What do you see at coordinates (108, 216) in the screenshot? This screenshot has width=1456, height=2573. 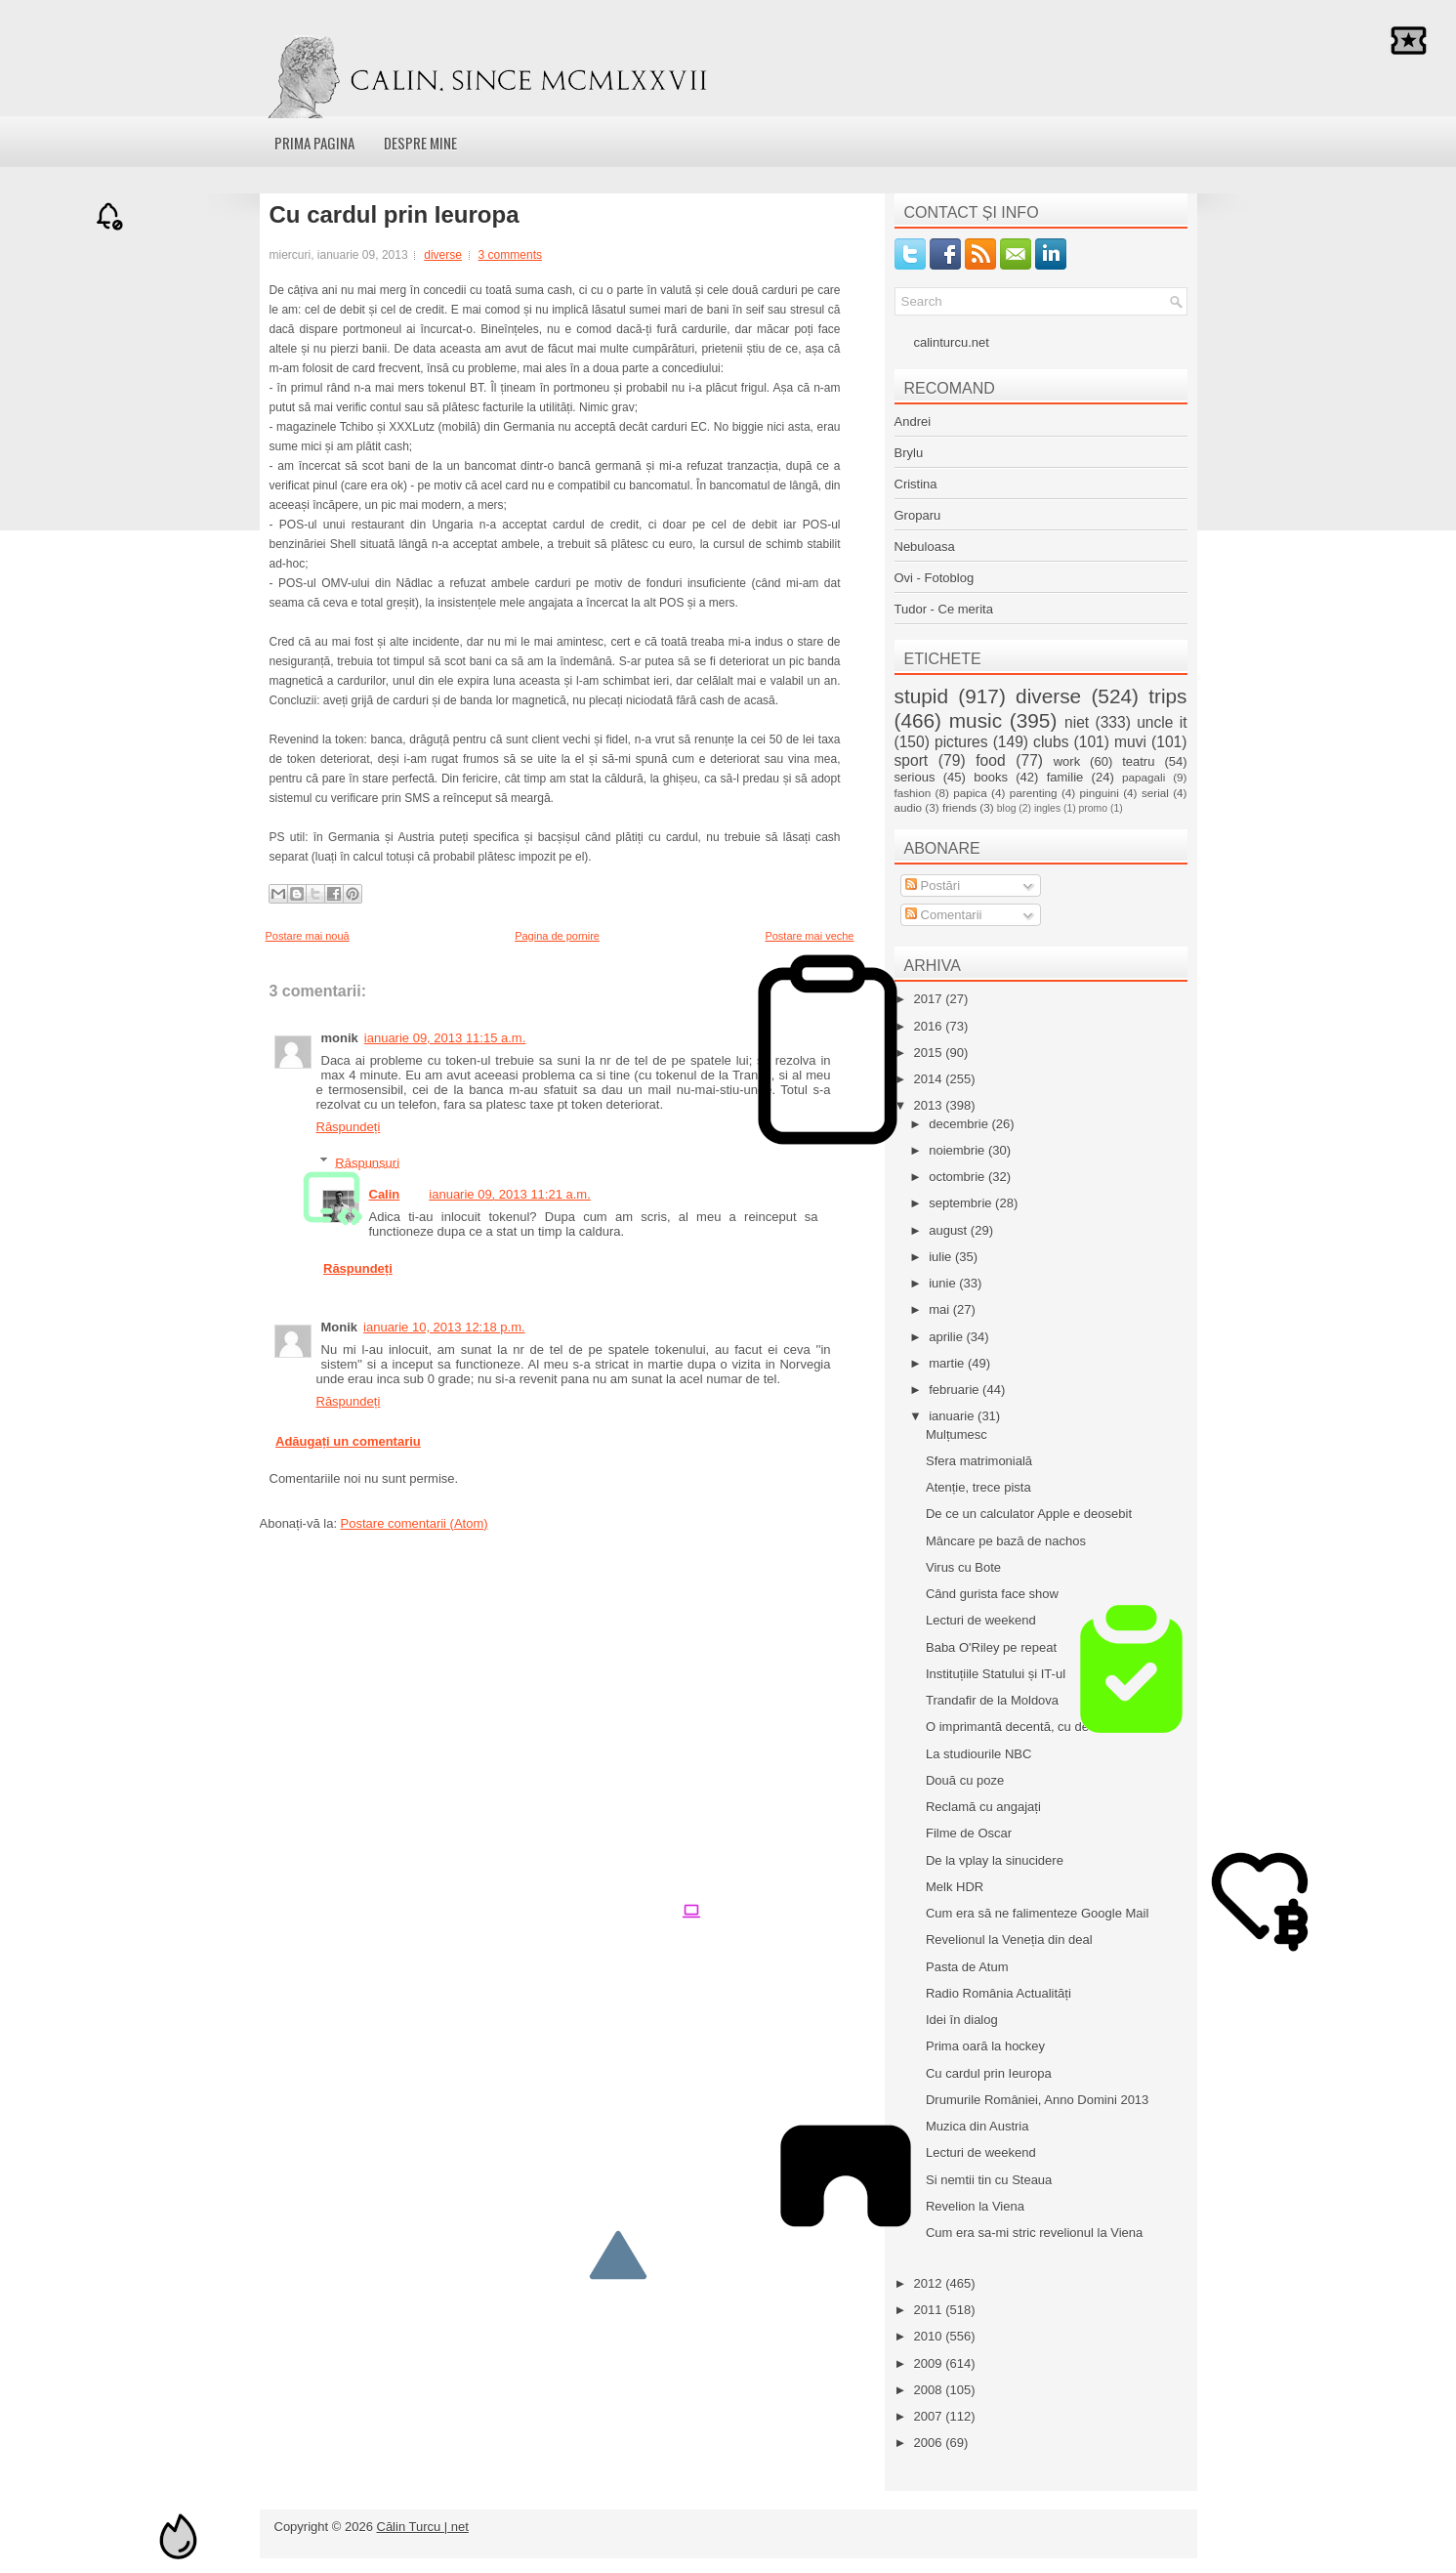 I see `mute or disable notifications` at bounding box center [108, 216].